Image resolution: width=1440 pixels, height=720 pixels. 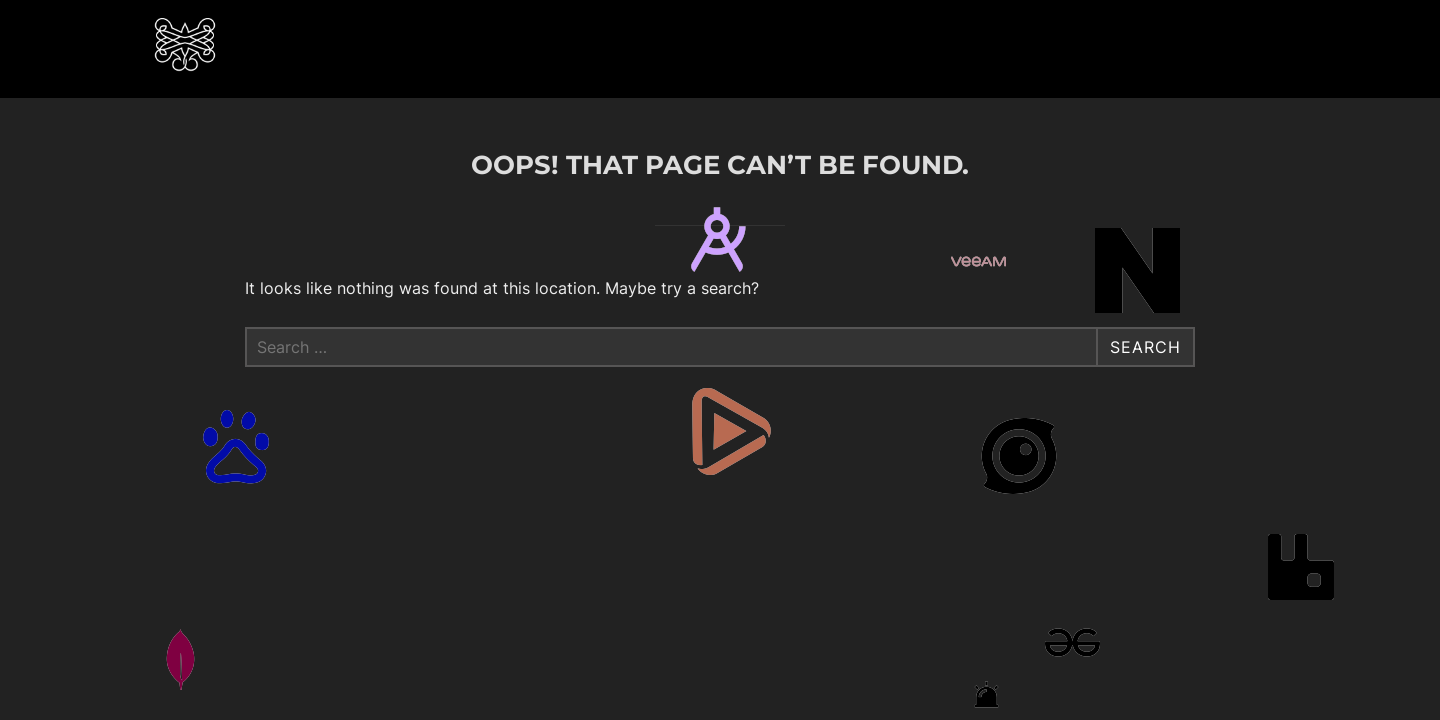 What do you see at coordinates (1019, 456) in the screenshot?
I see `open the Insta360 camera app` at bounding box center [1019, 456].